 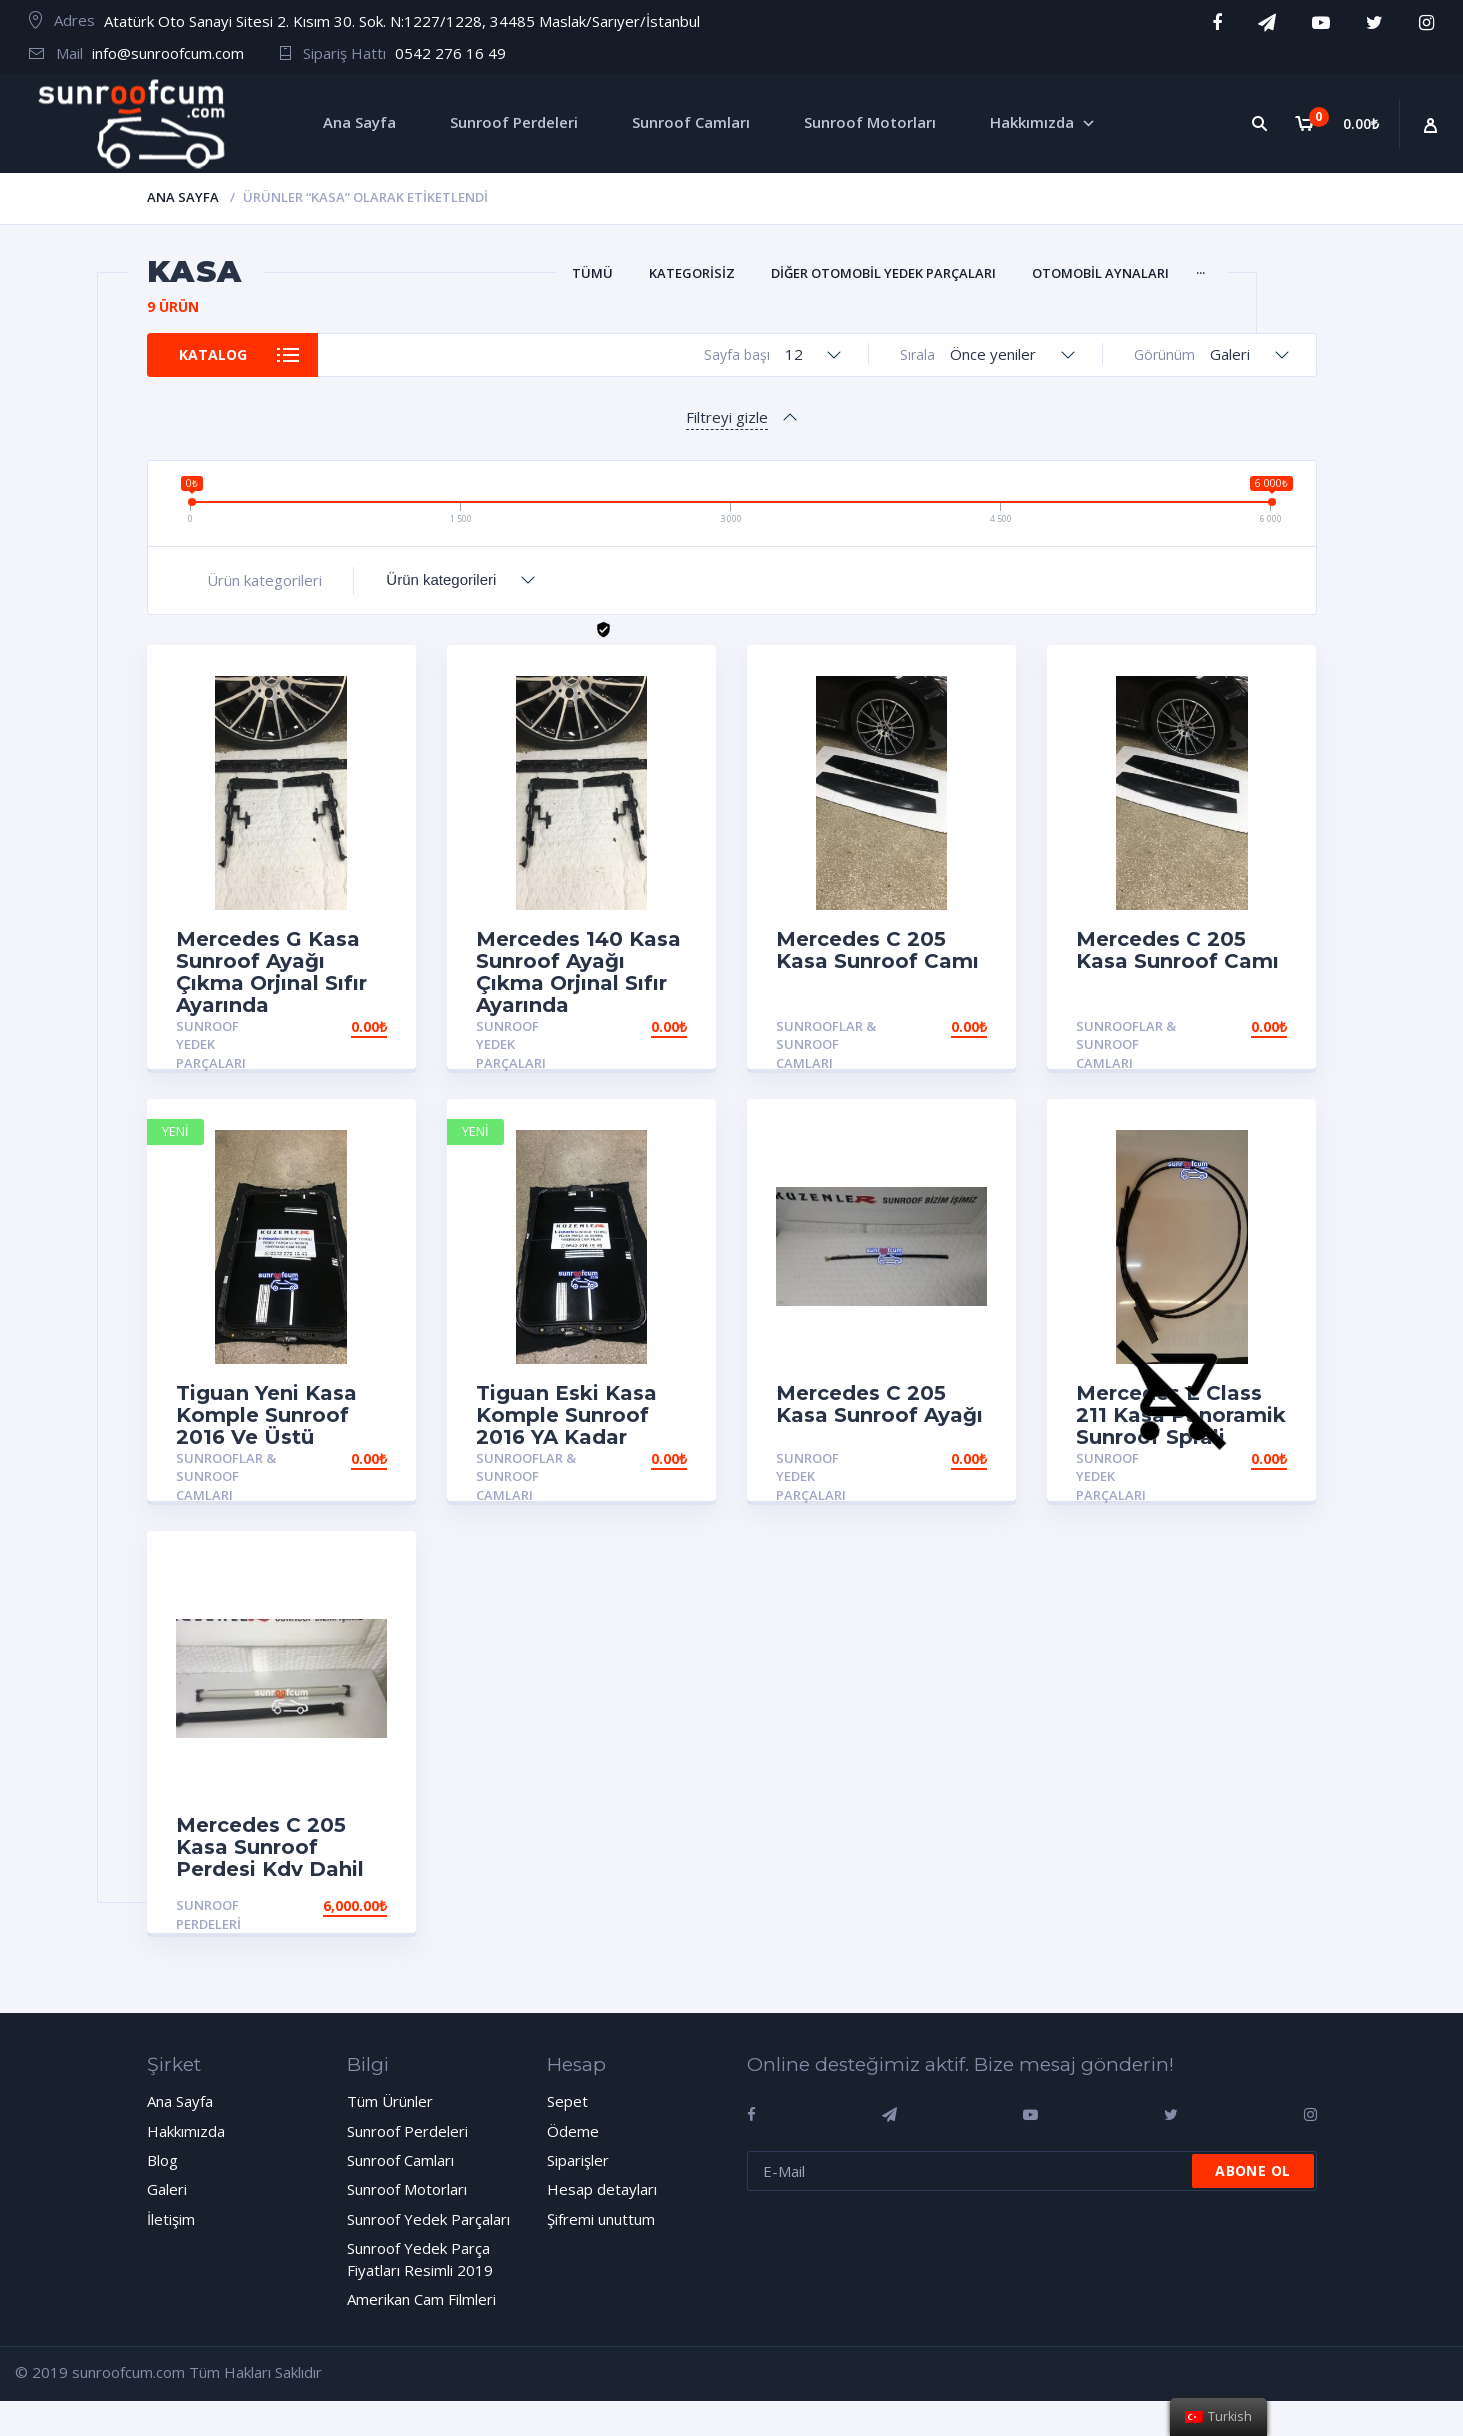 I want to click on remove item from shopping cart, so click(x=1174, y=1392).